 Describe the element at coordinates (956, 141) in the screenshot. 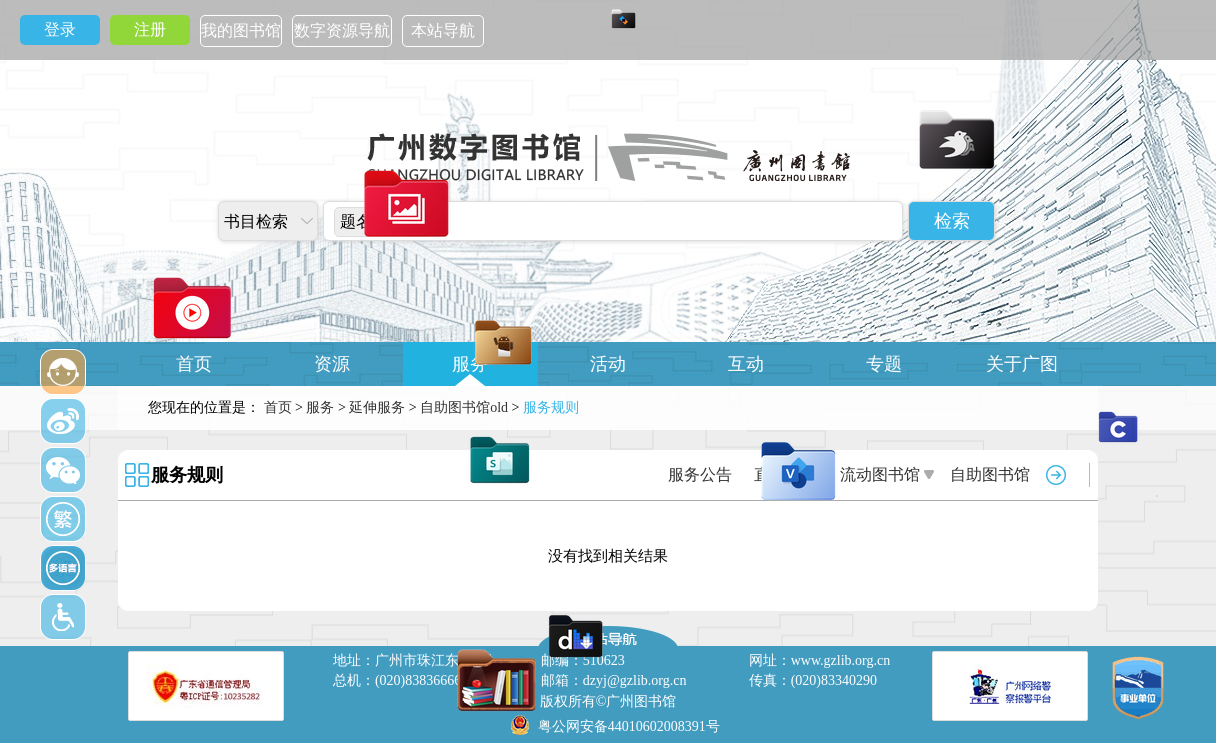

I see `folder containing bevy game engine project files` at that location.